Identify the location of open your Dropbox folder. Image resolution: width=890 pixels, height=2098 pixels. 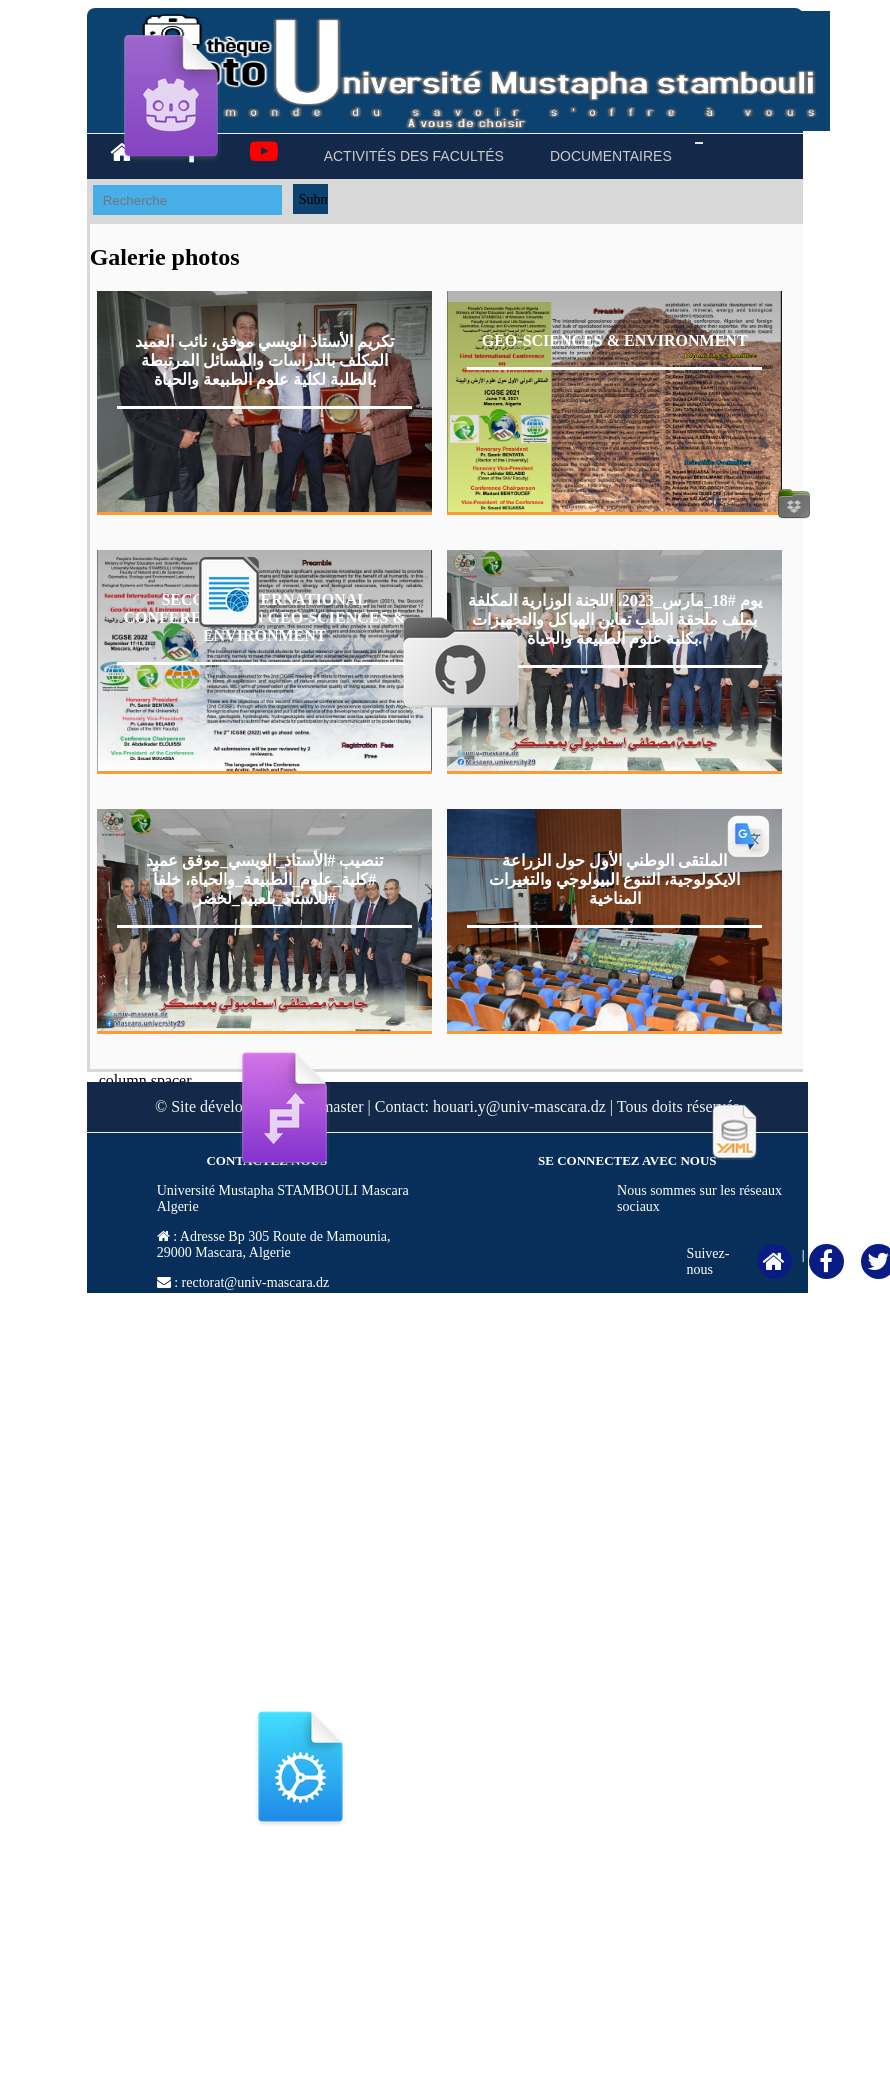
(794, 503).